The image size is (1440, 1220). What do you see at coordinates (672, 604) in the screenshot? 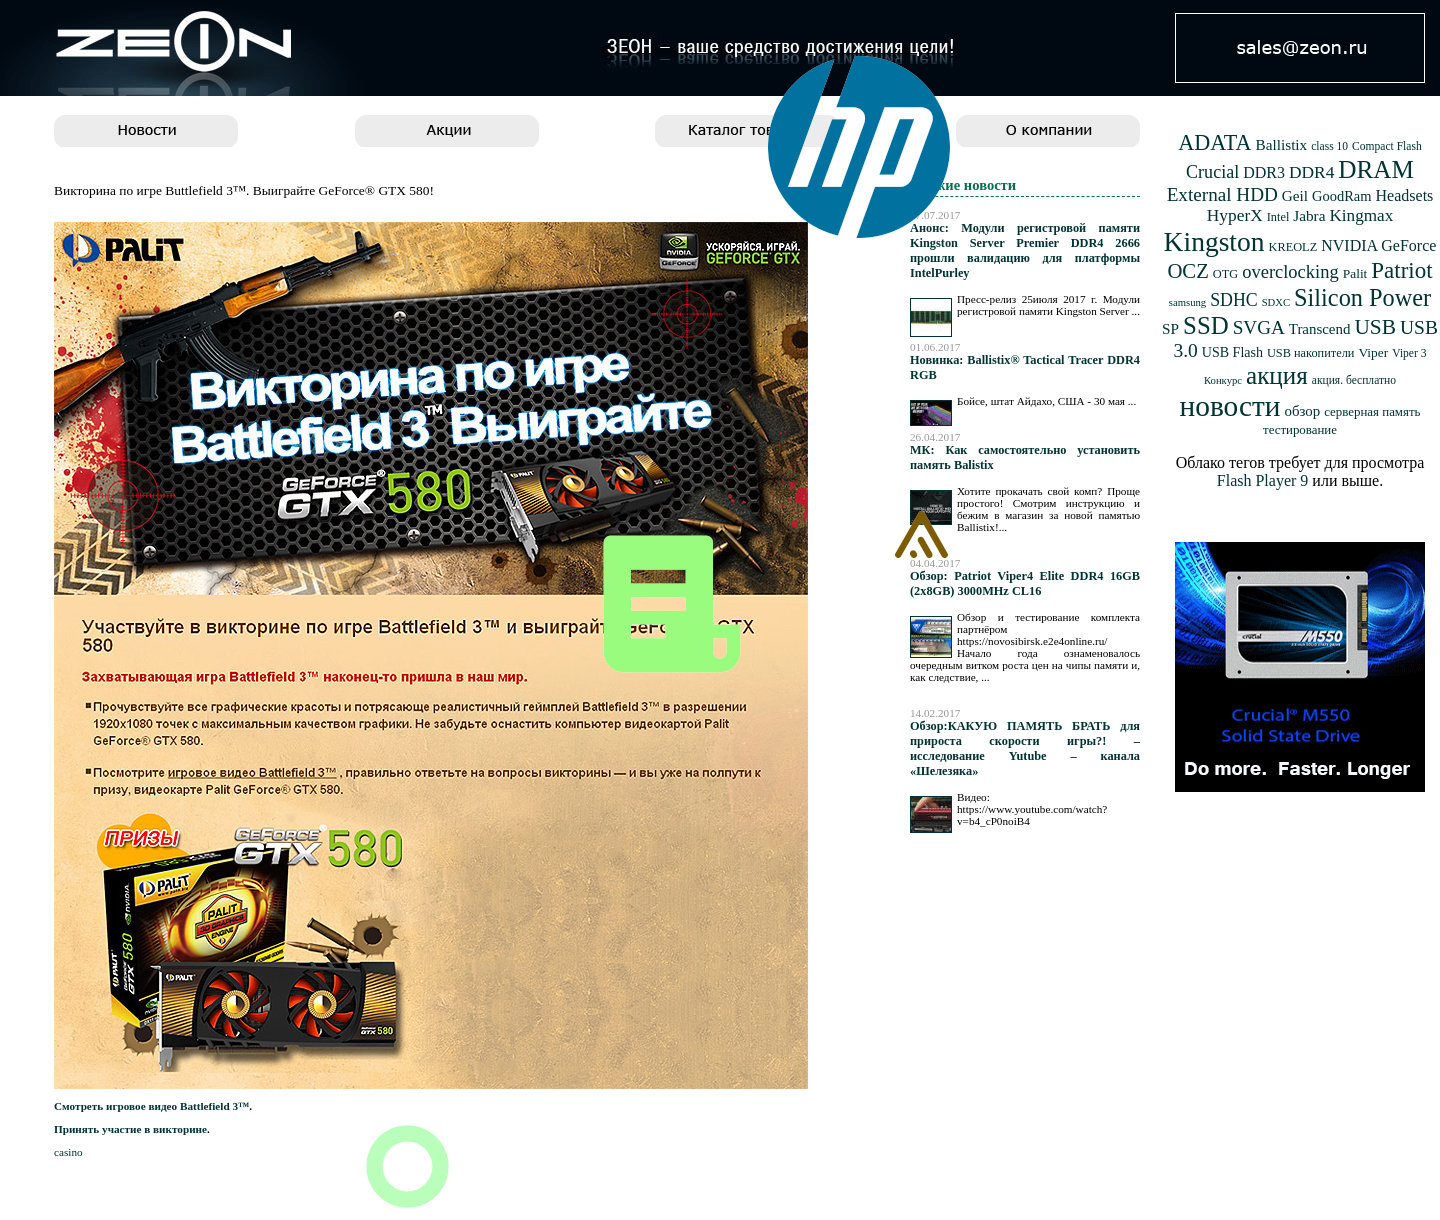
I see `view document list or file details` at bounding box center [672, 604].